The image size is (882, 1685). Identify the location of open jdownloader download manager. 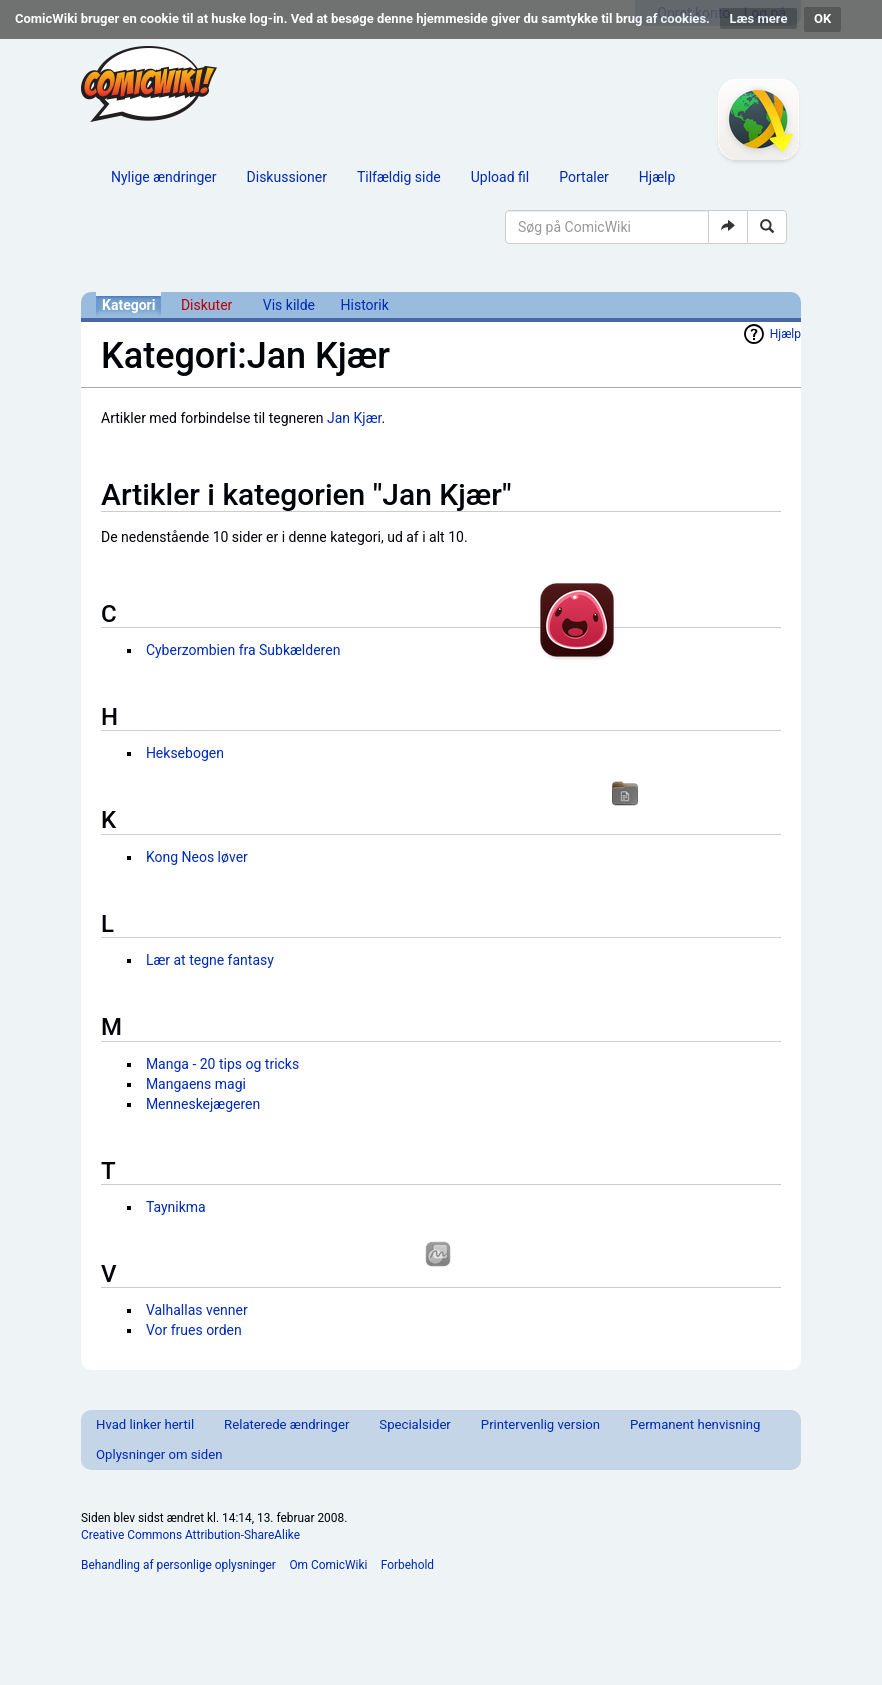
(758, 119).